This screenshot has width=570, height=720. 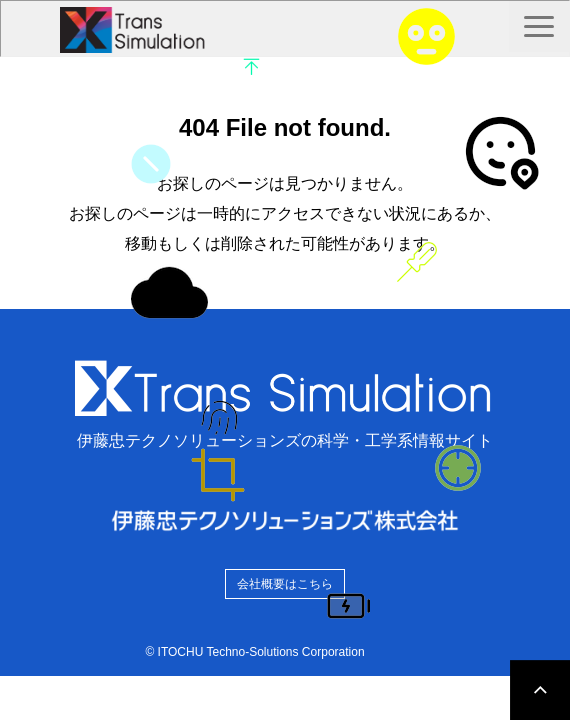 I want to click on indicates a restricted or prohibited action, so click(x=151, y=164).